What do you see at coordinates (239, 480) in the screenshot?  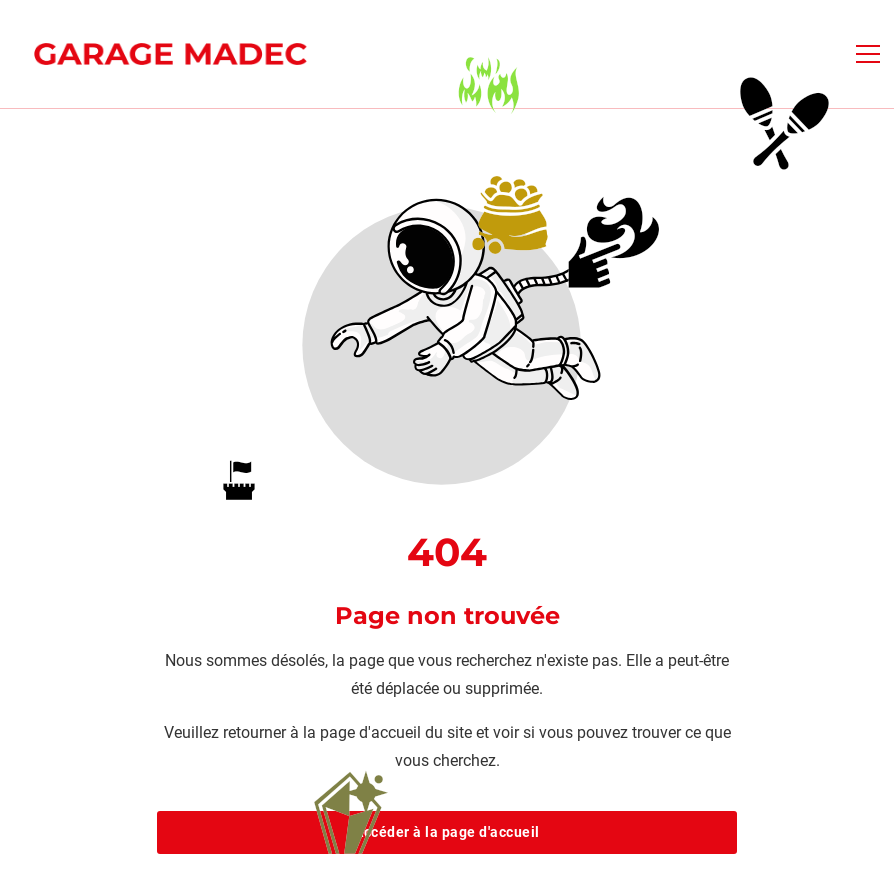 I see `capture the flag or territory marker` at bounding box center [239, 480].